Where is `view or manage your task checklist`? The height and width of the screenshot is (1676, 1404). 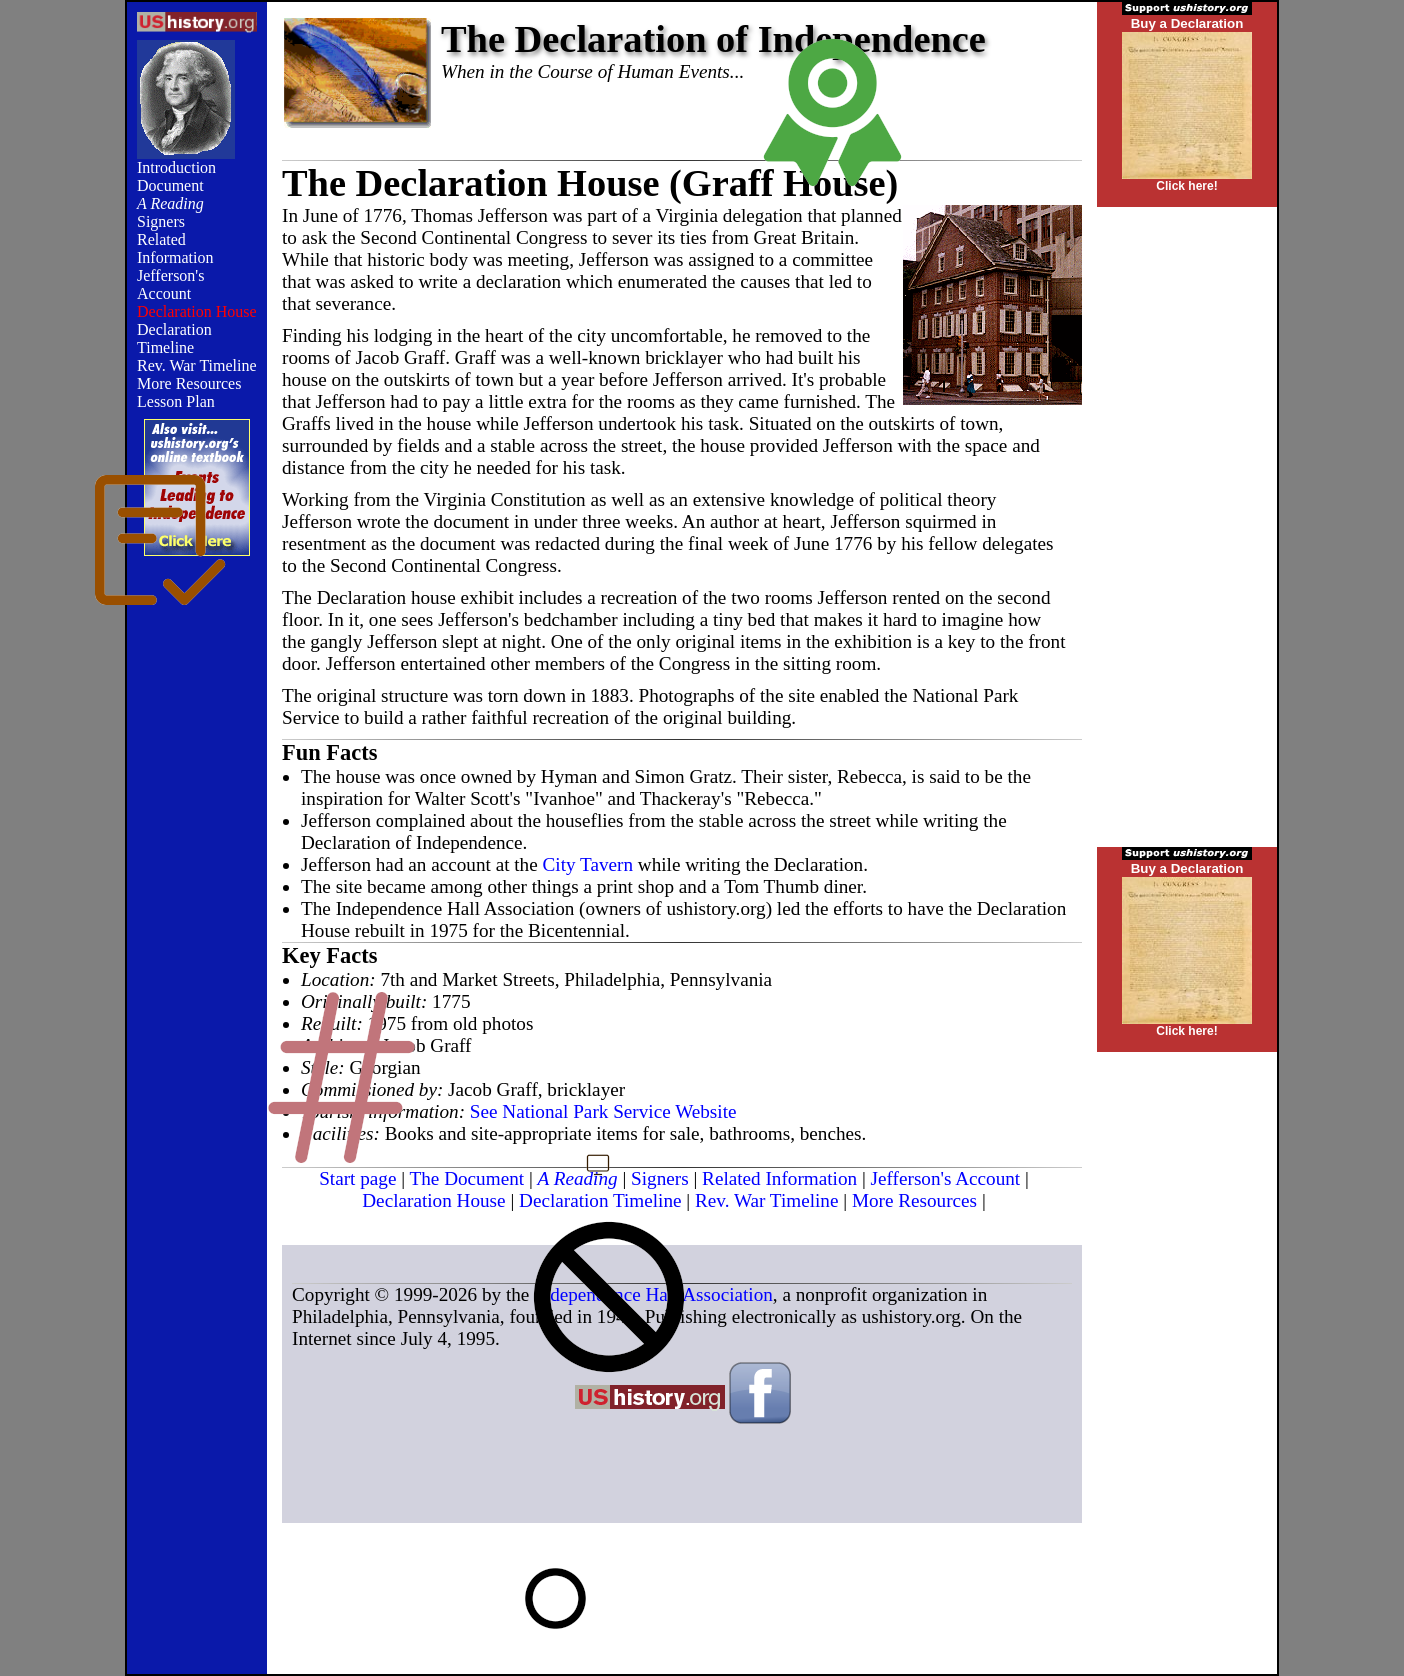 view or manage your task checklist is located at coordinates (160, 540).